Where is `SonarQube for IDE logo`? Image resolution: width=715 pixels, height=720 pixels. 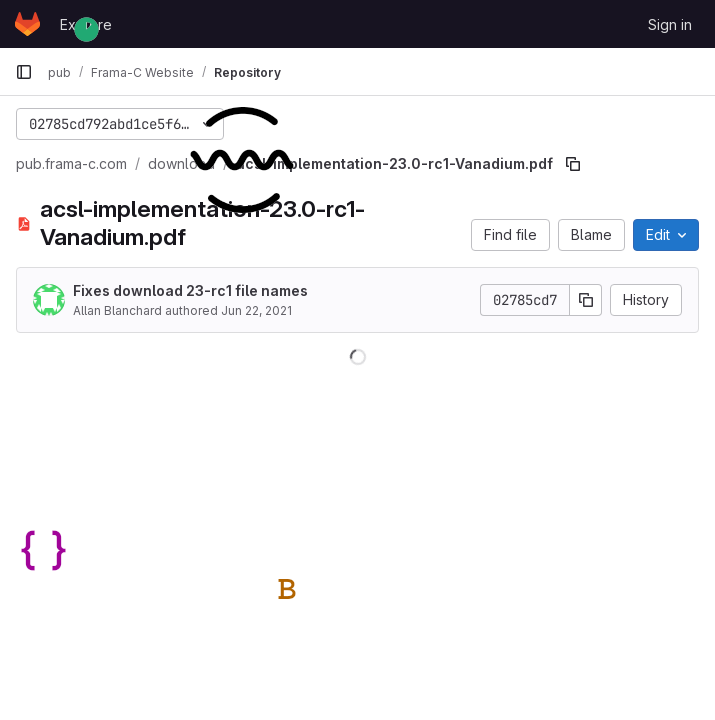
SonarQube for IDE logo is located at coordinates (242, 160).